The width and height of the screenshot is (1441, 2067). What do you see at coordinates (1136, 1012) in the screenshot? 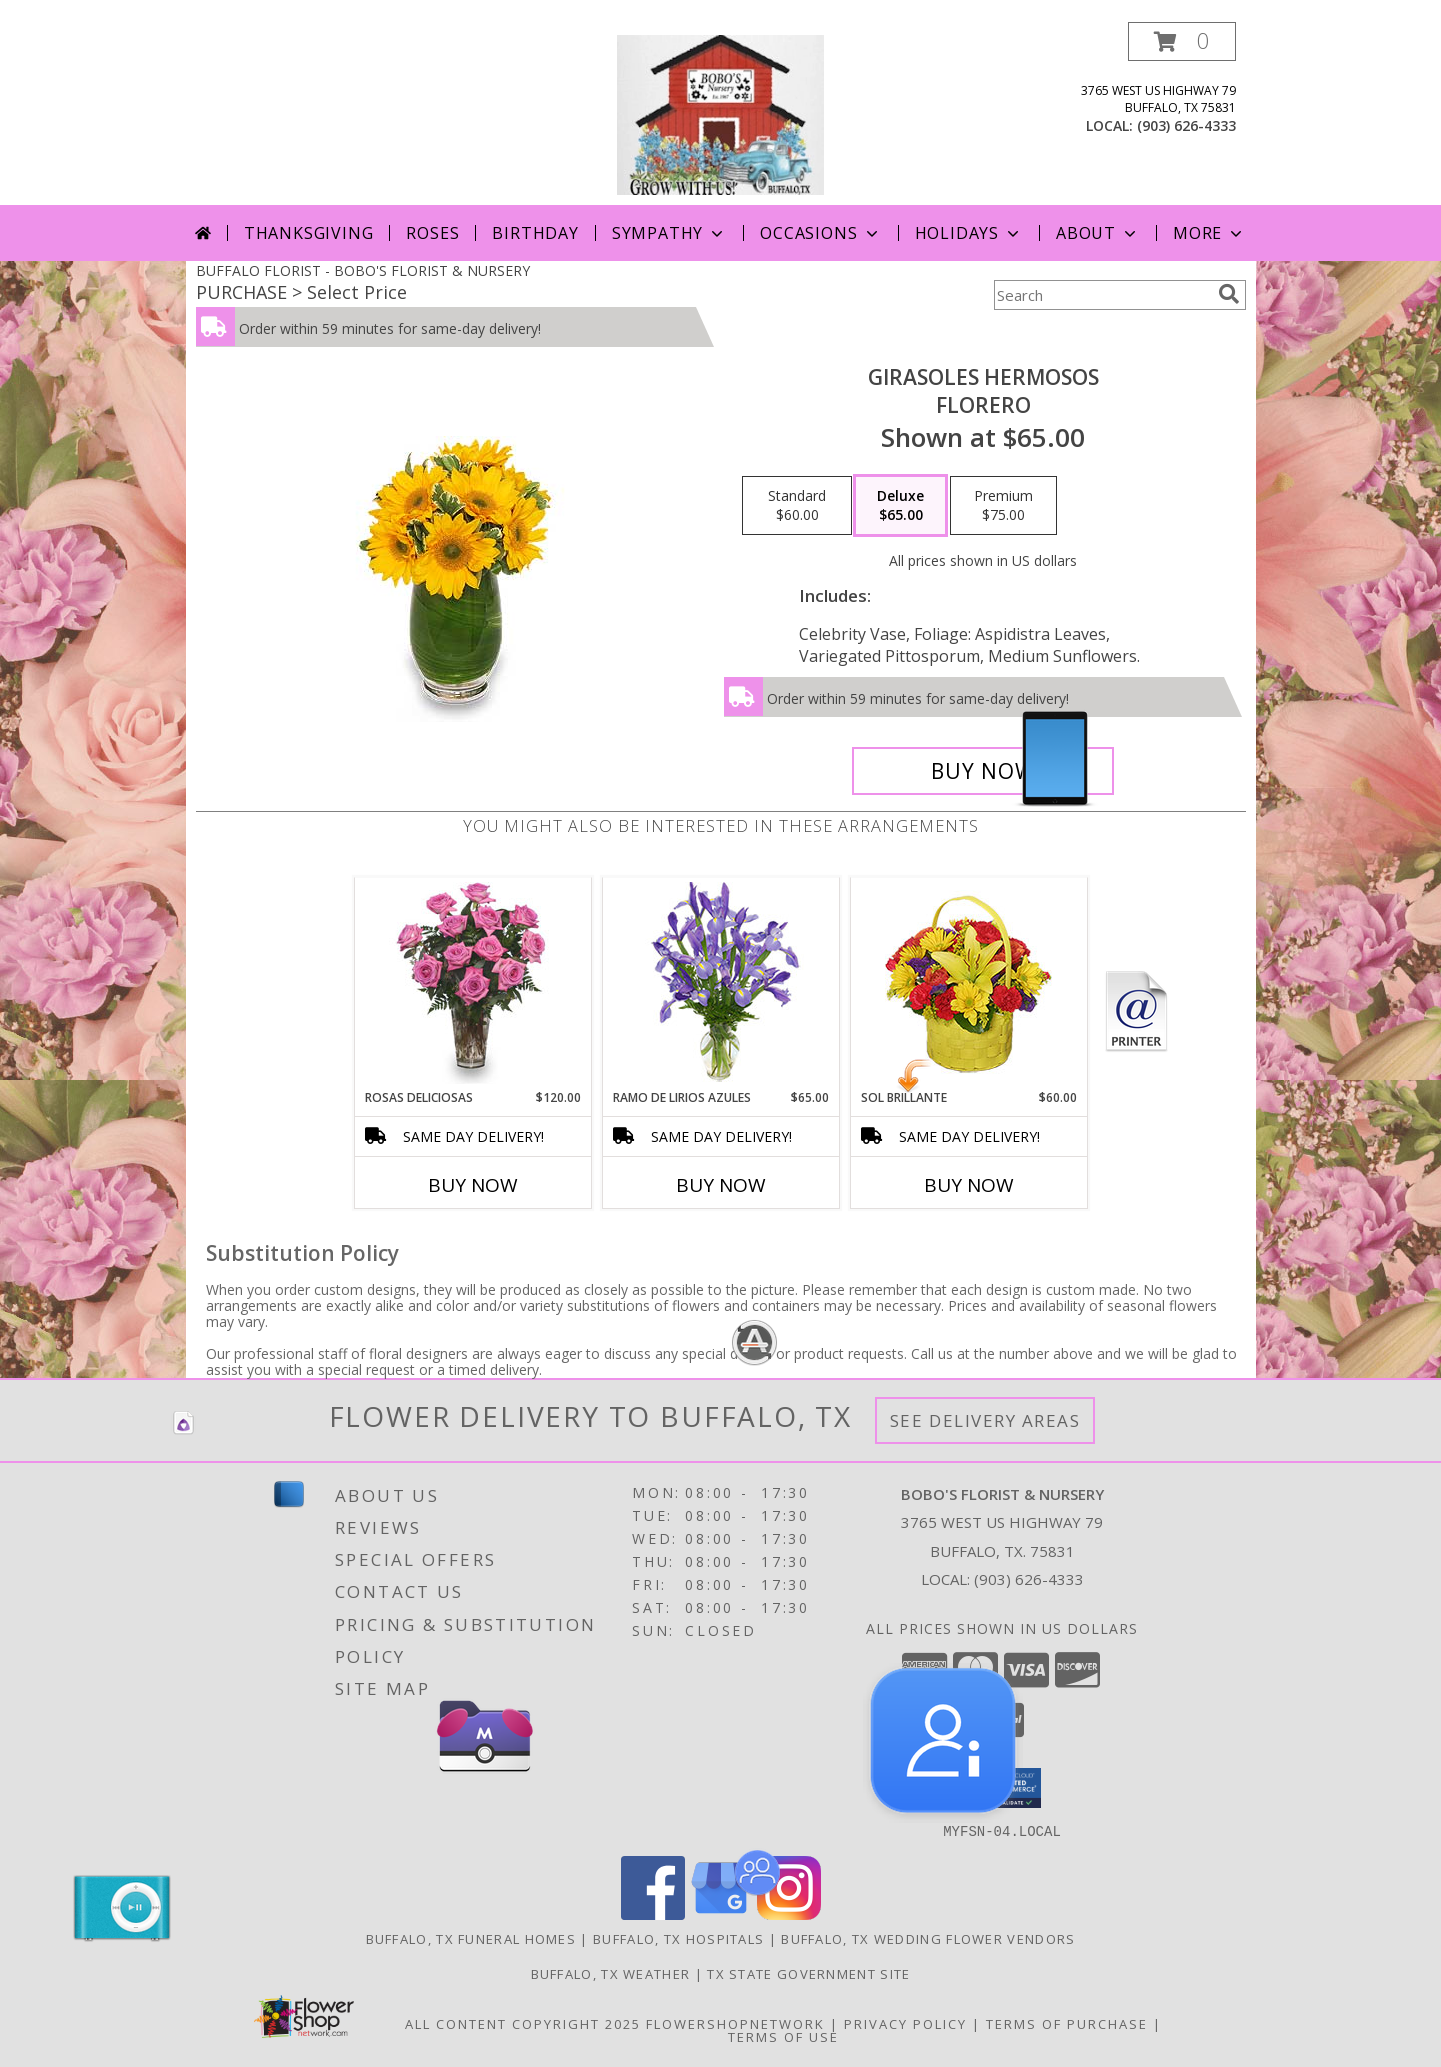
I see `add a network printer using a URL or IP address` at bounding box center [1136, 1012].